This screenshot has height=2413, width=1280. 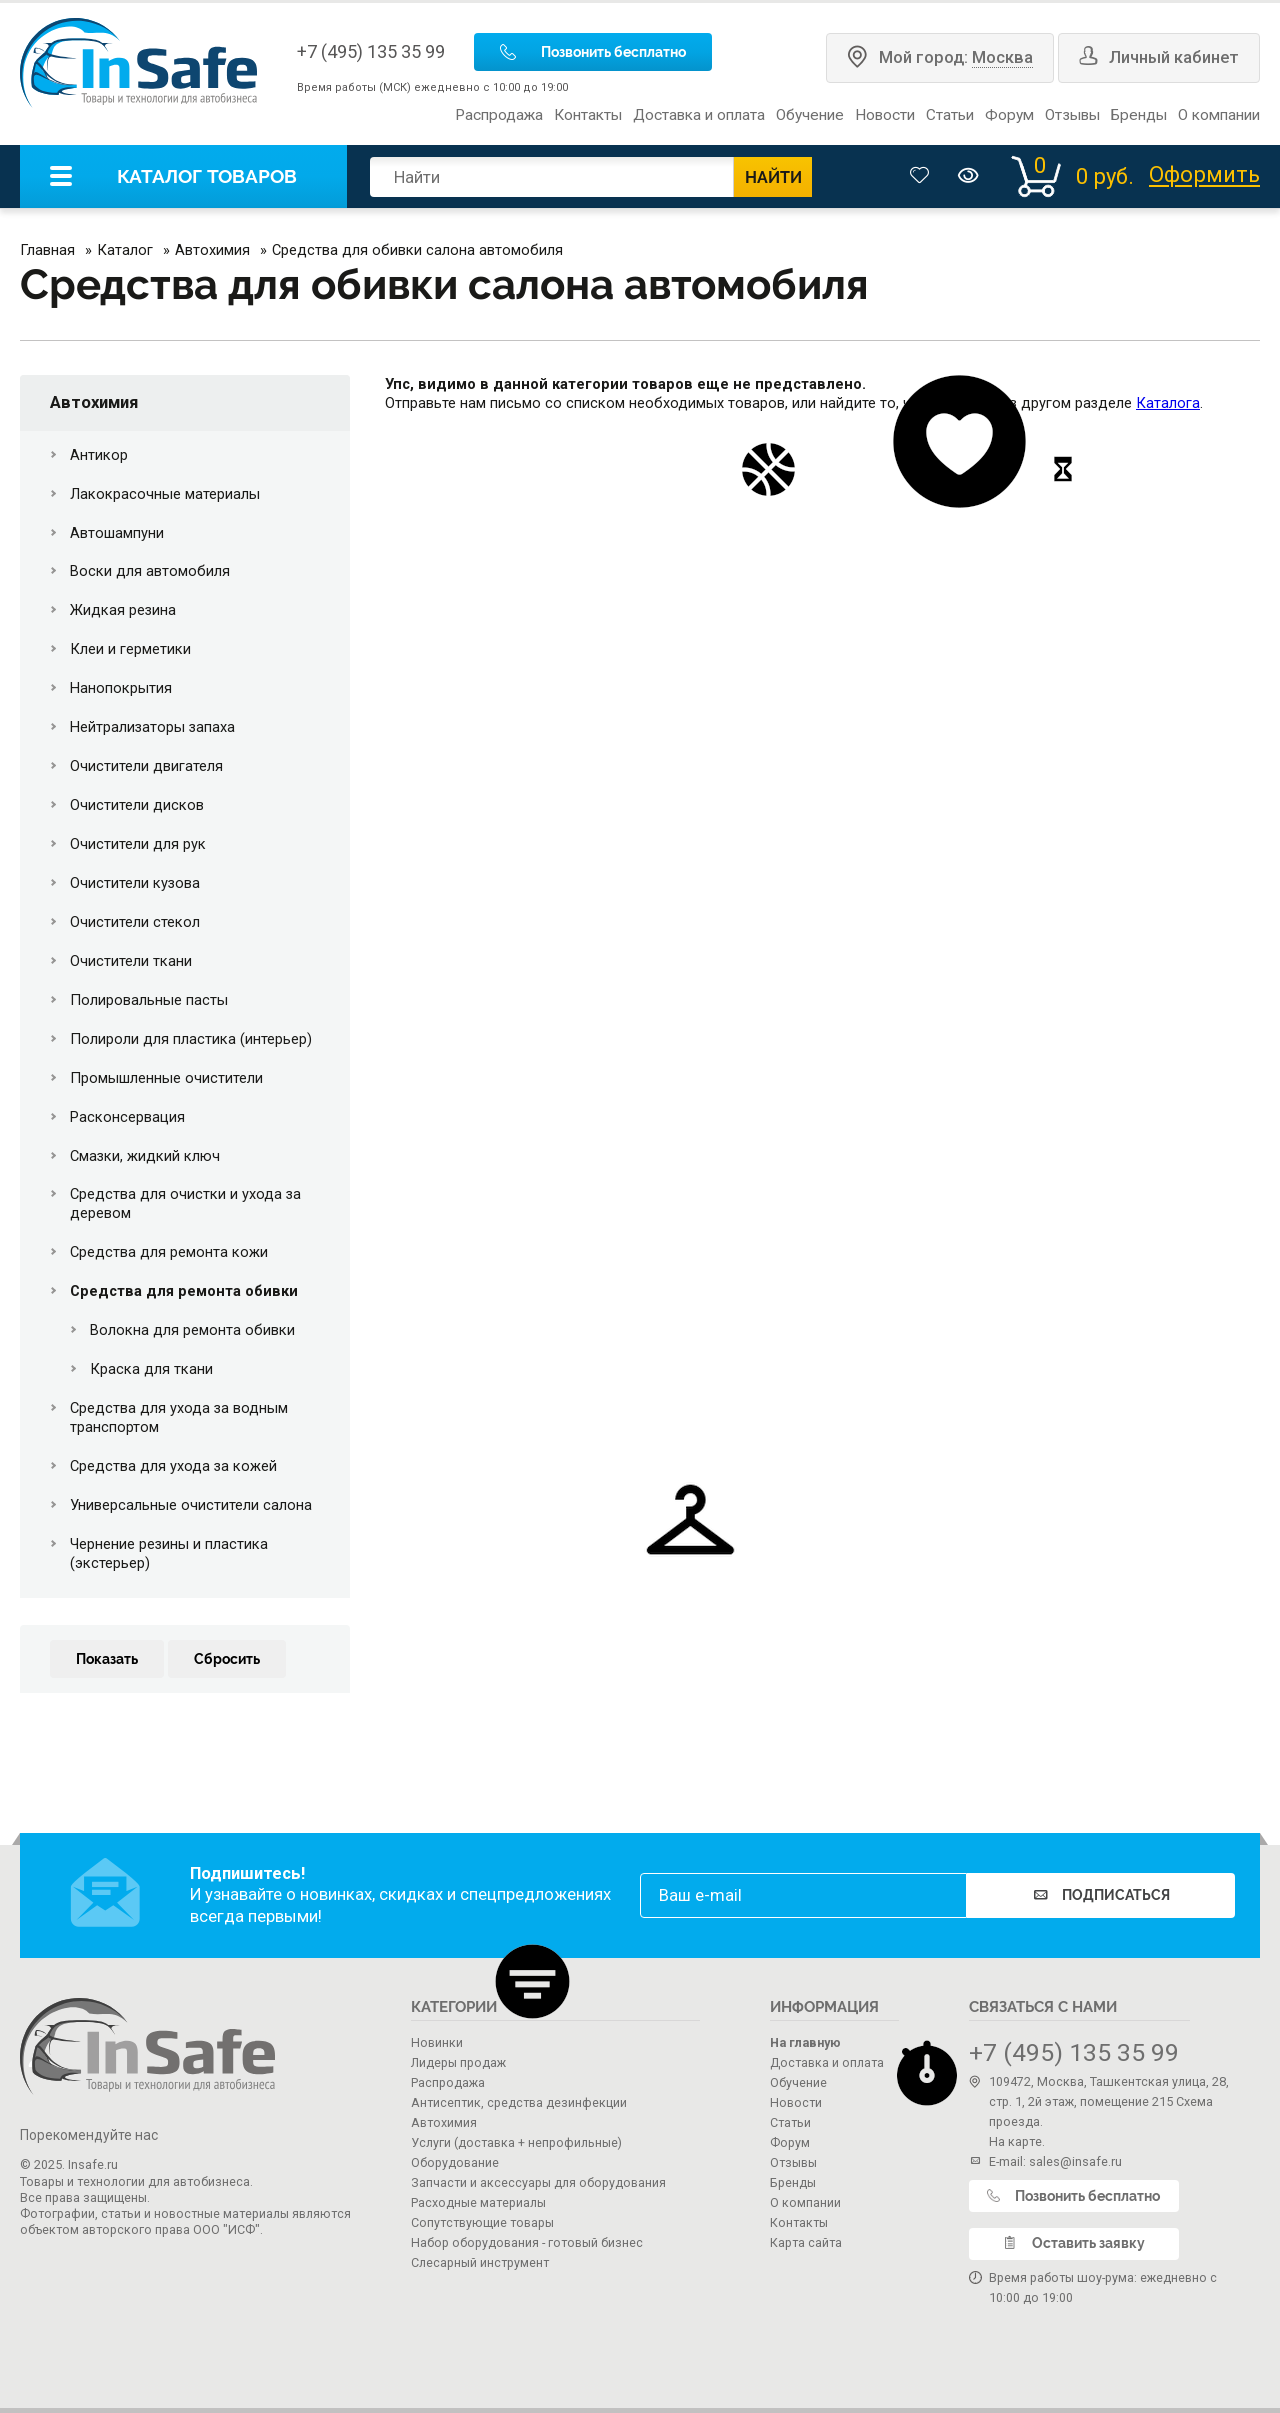 I want to click on access wardrobe or clothing options, so click(x=690, y=1519).